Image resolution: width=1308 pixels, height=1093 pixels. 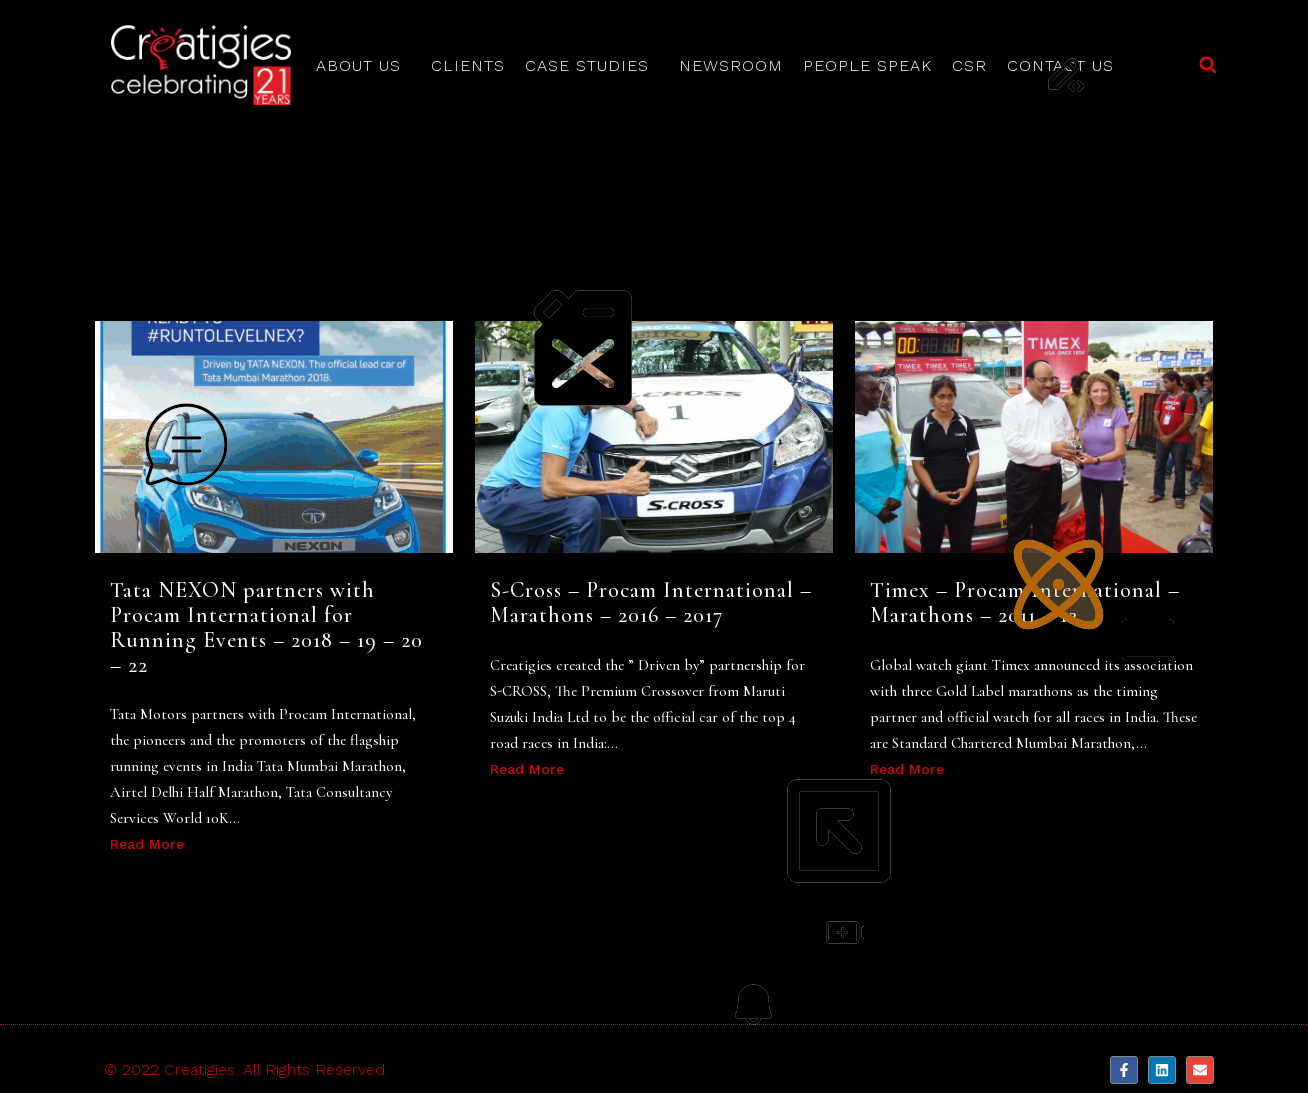 I want to click on add or extend battery life, so click(x=844, y=932).